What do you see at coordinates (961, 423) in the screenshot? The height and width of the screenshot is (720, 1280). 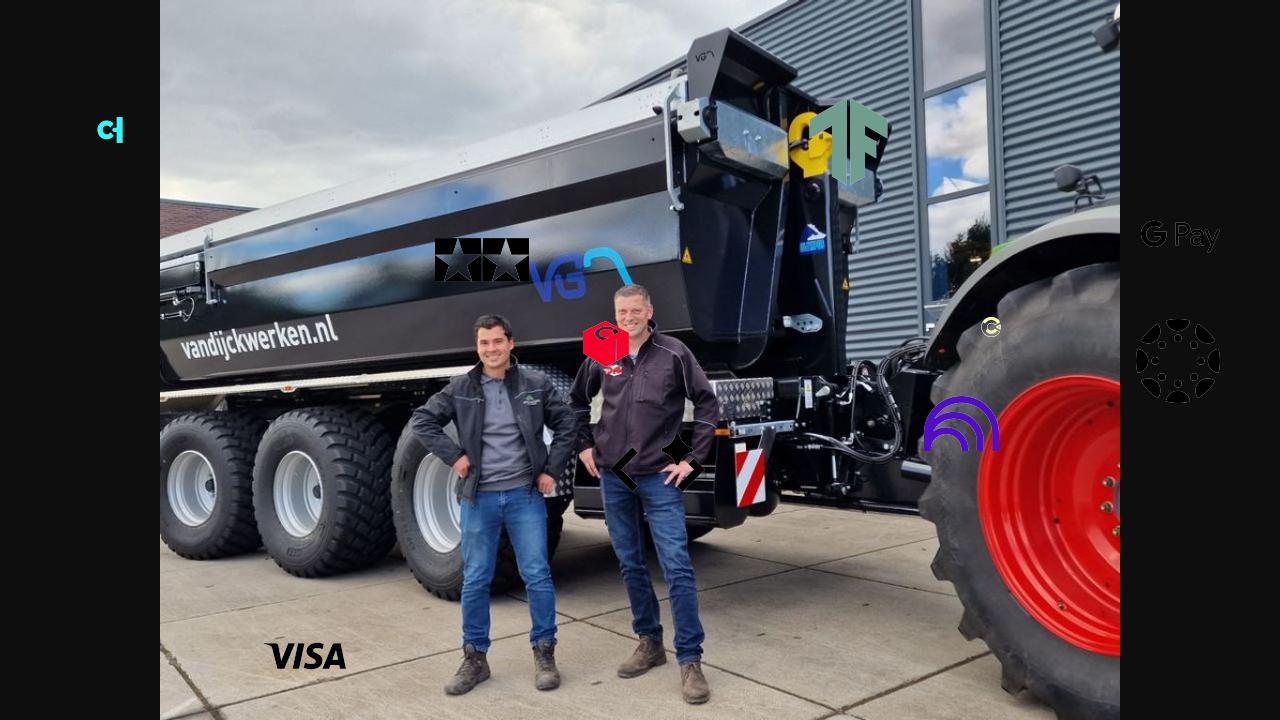 I see `open NotebookLM app` at bounding box center [961, 423].